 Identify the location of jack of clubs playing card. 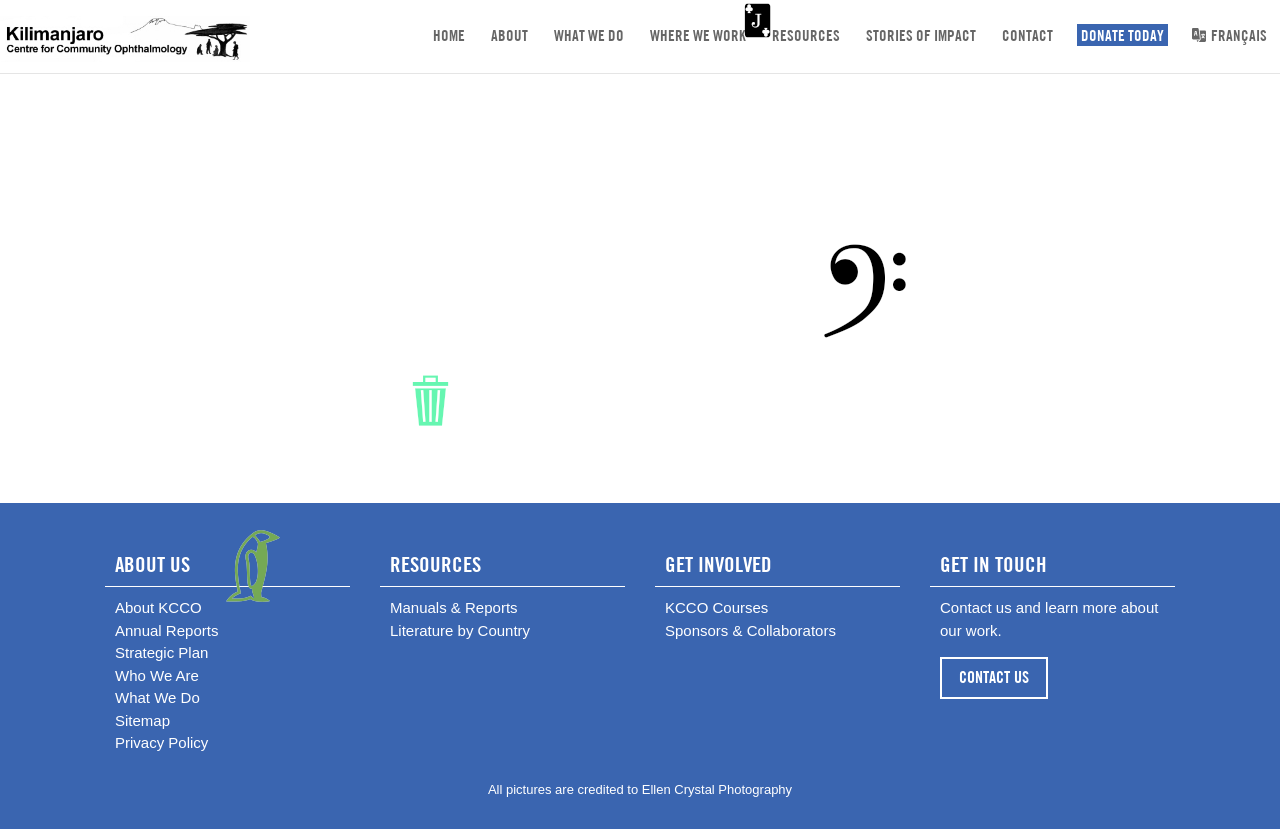
(757, 20).